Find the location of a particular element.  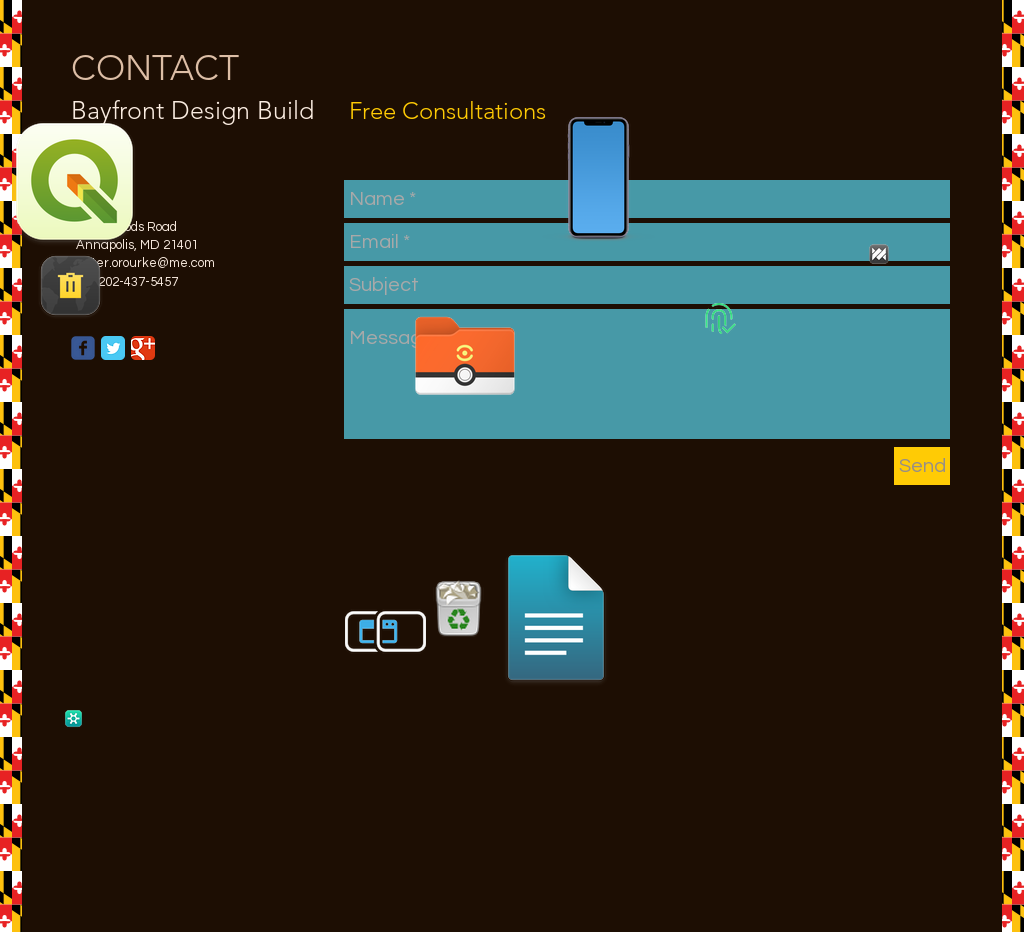

opendocument text template file is located at coordinates (556, 620).